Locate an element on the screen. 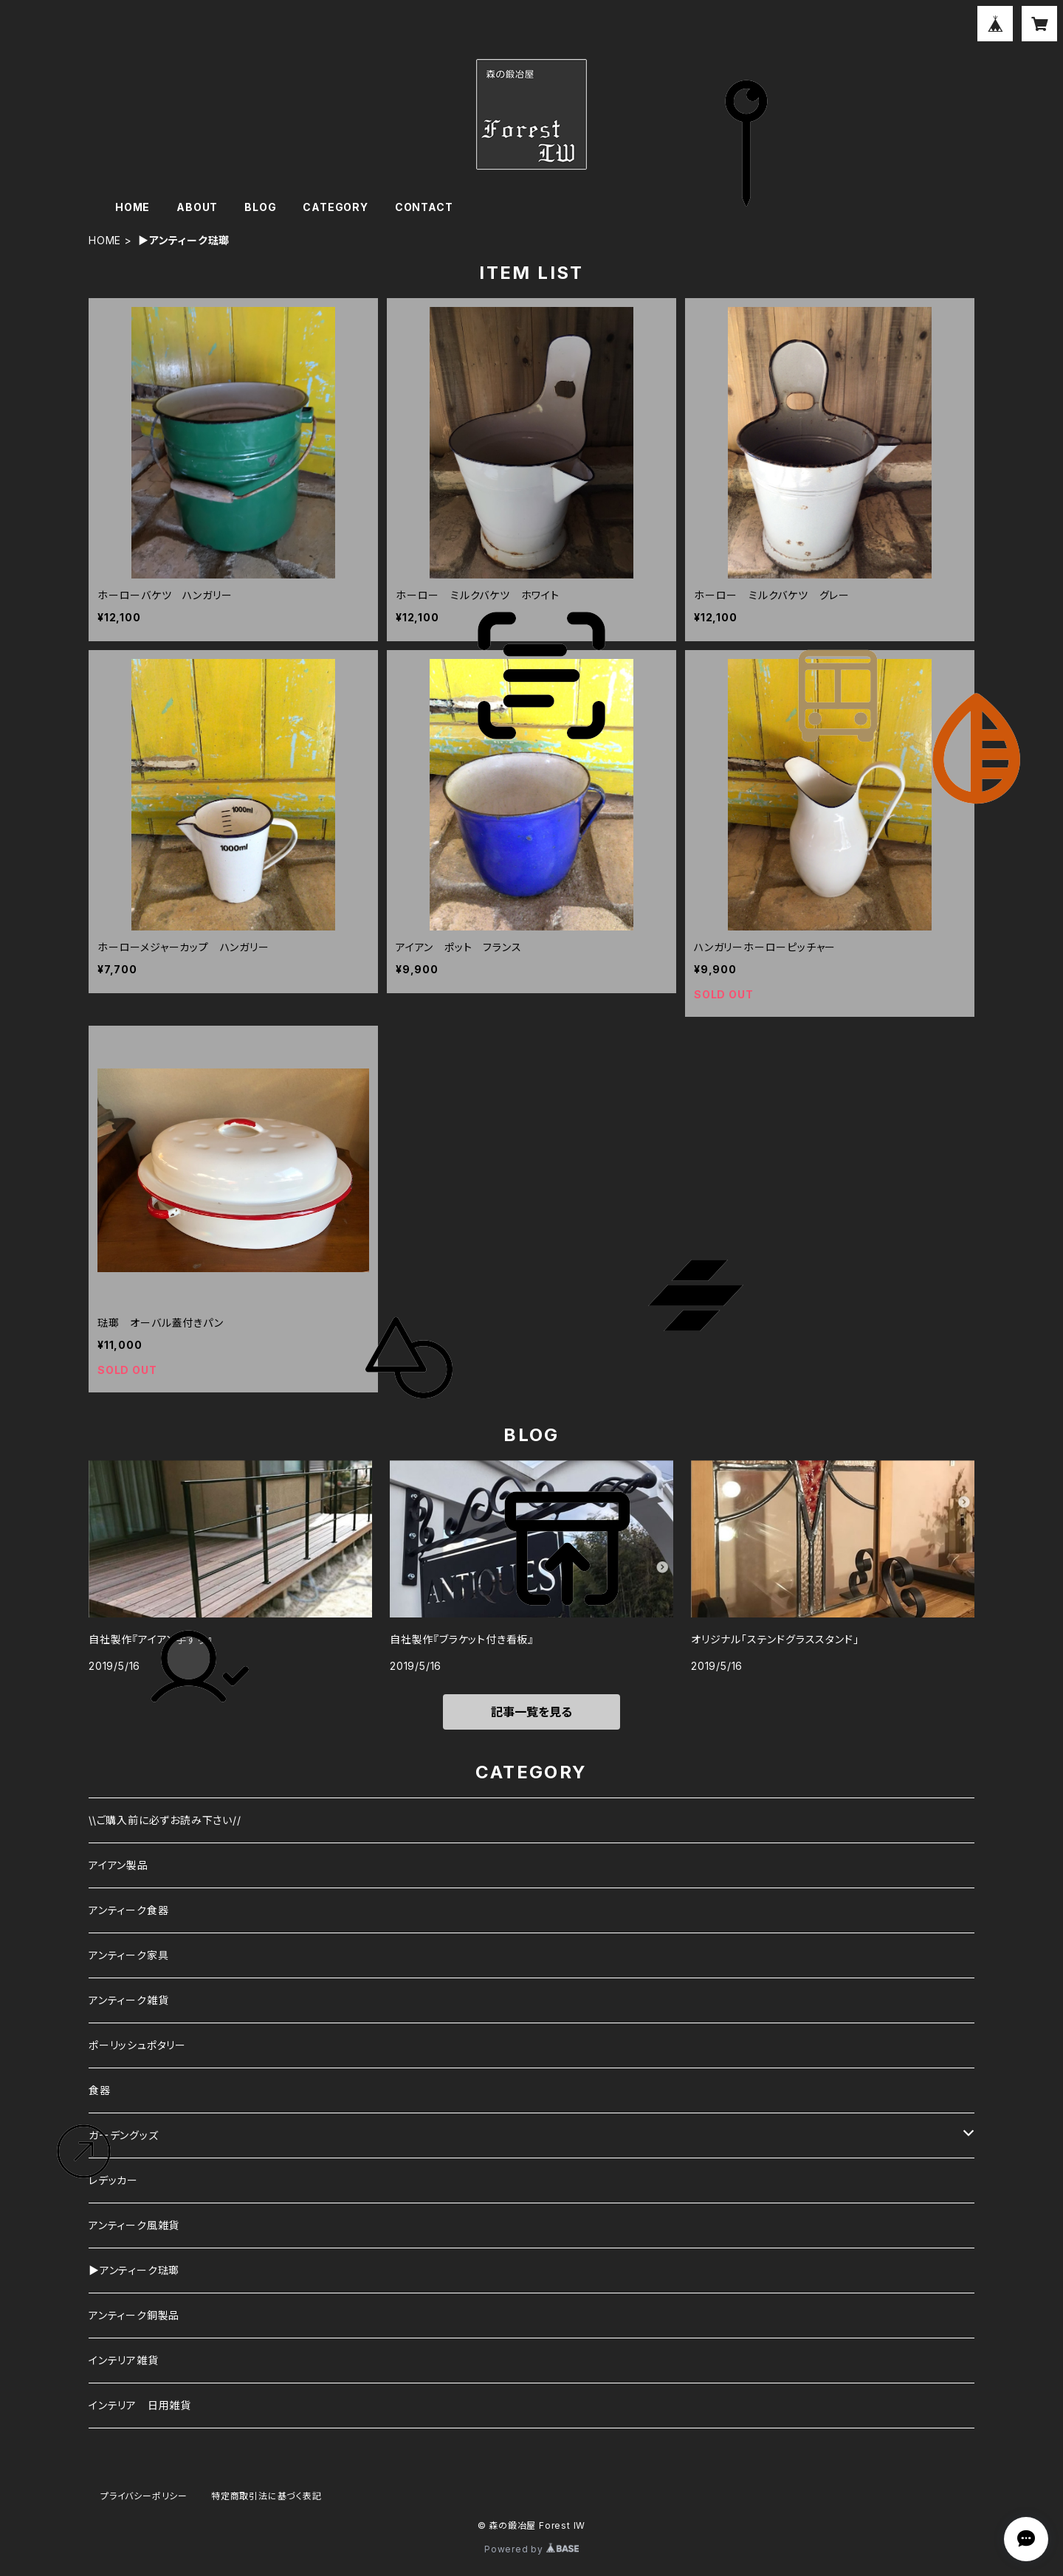 This screenshot has width=1063, height=2576. access shape tools or drawing options is located at coordinates (409, 1358).